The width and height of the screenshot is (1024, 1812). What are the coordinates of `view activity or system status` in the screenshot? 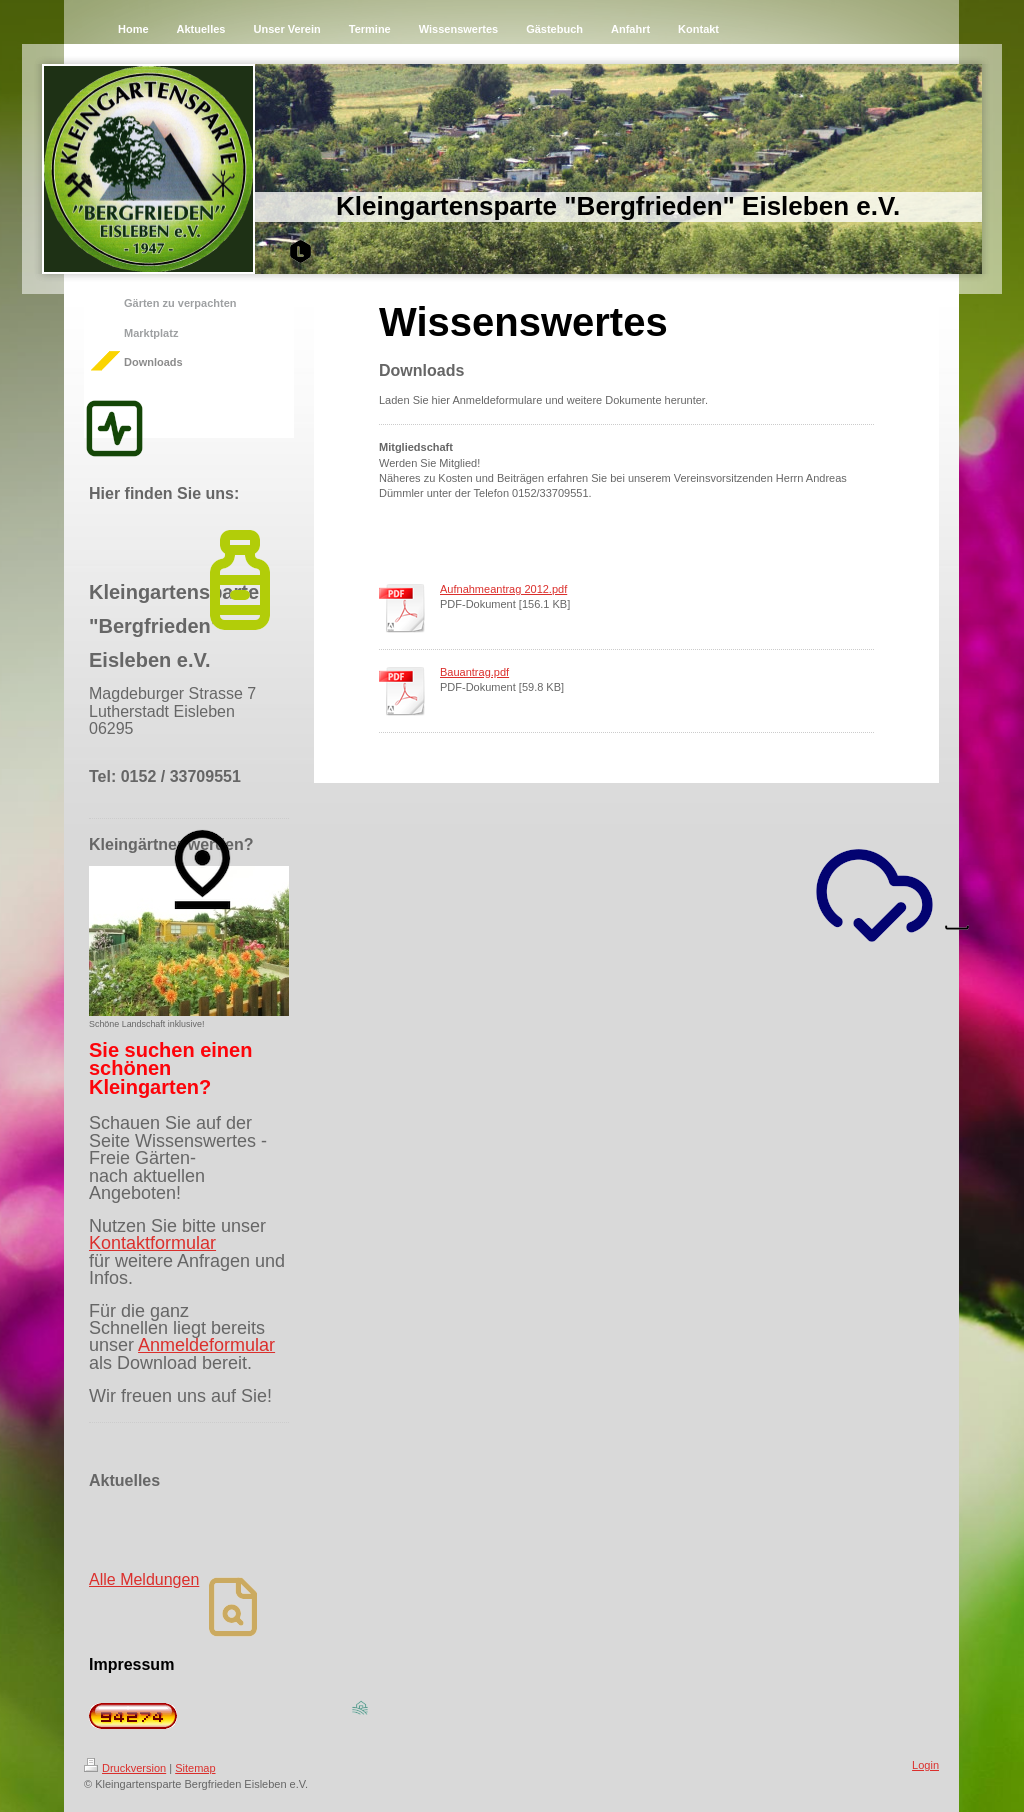 It's located at (114, 428).